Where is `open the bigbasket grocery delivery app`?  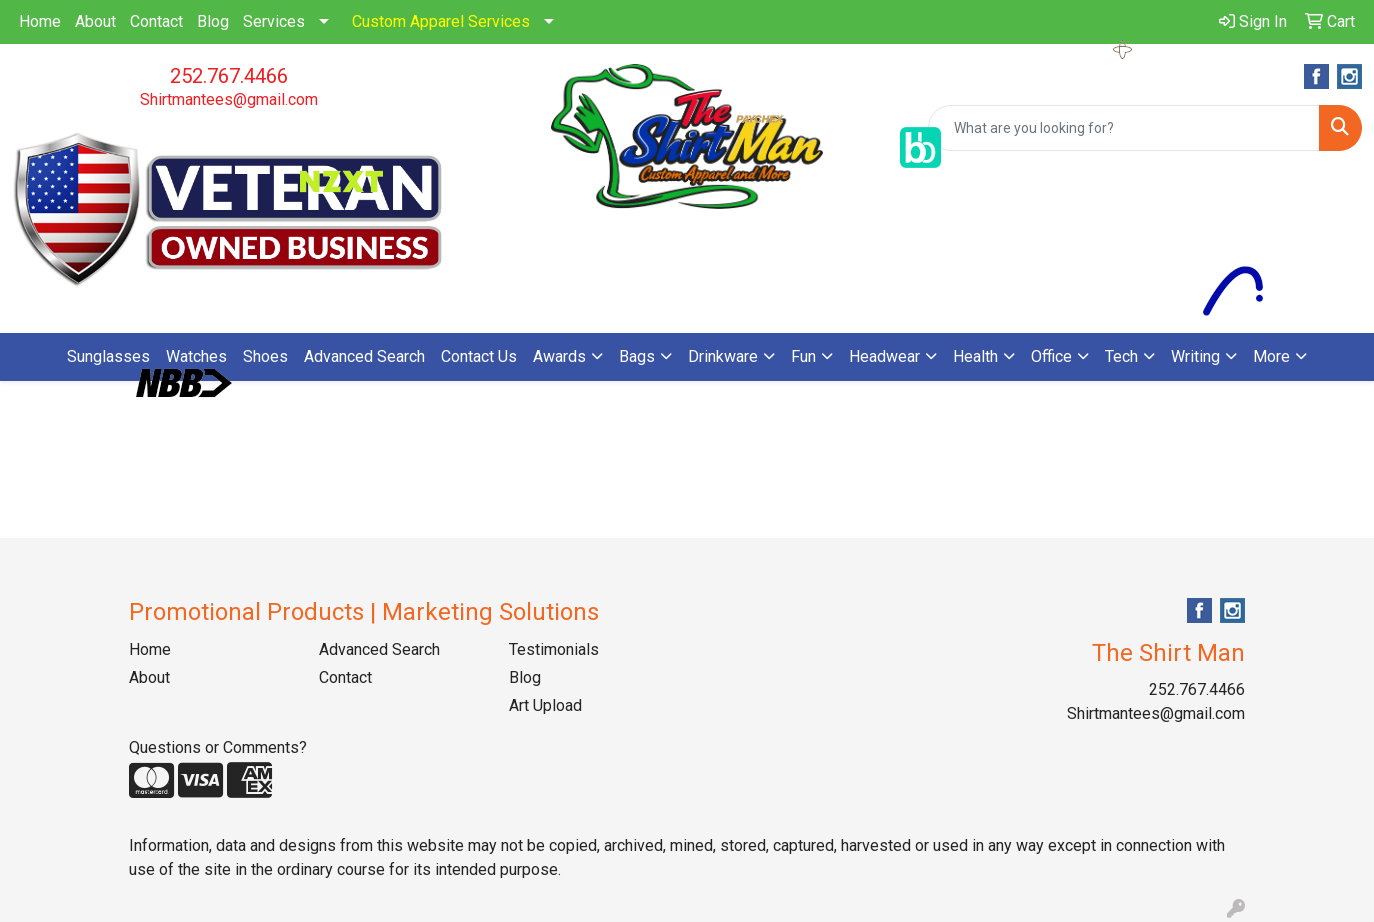 open the bigbasket grocery delivery app is located at coordinates (920, 147).